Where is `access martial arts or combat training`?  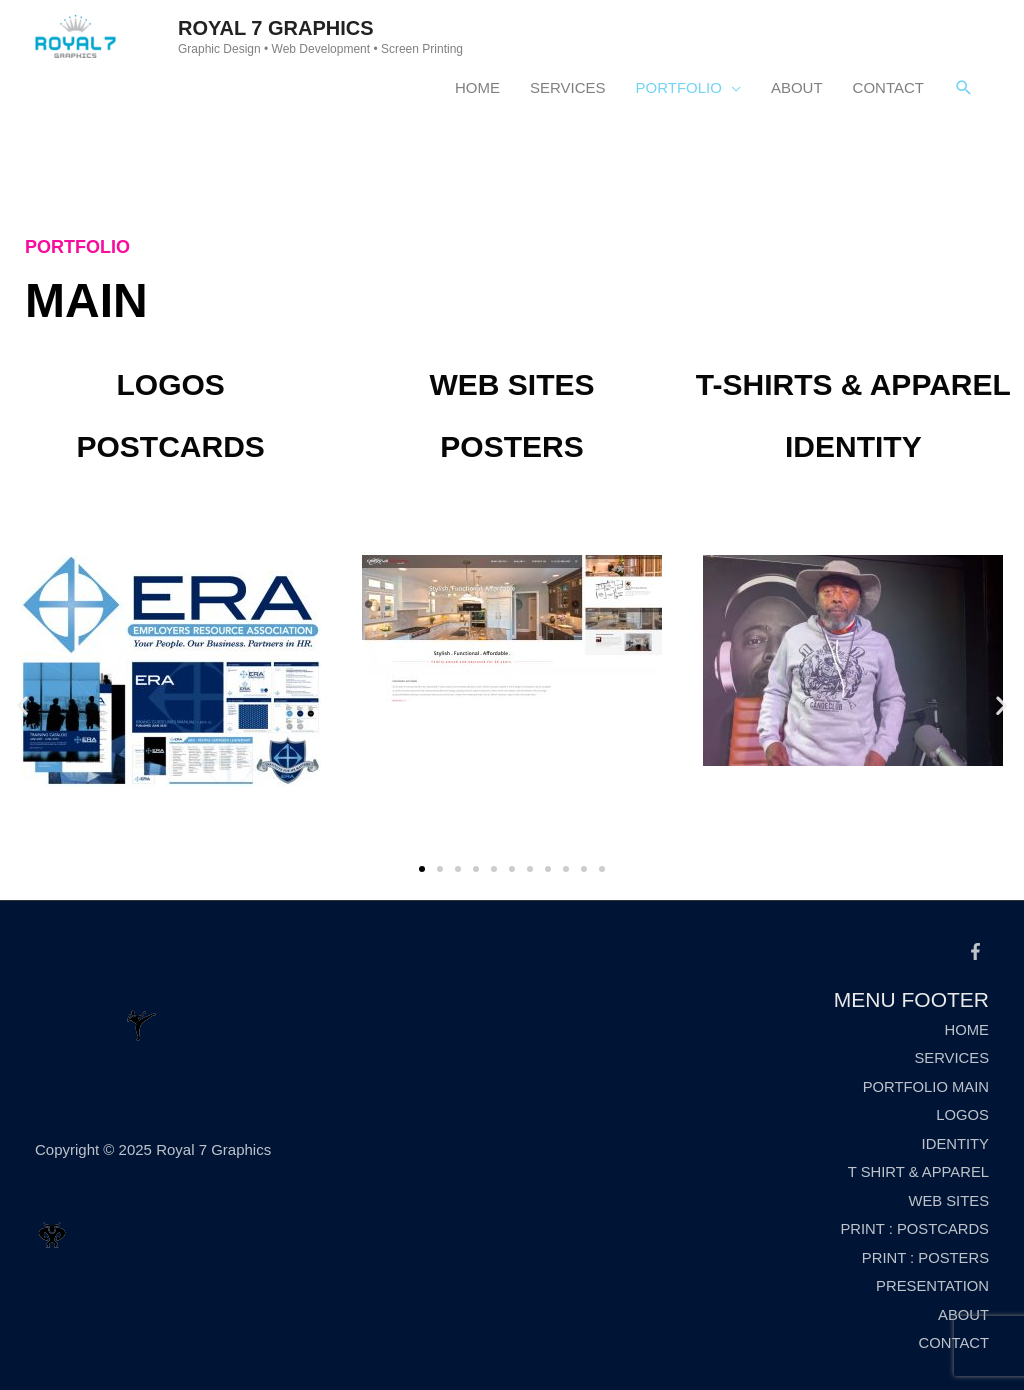
access martial arts or combat training is located at coordinates (141, 1025).